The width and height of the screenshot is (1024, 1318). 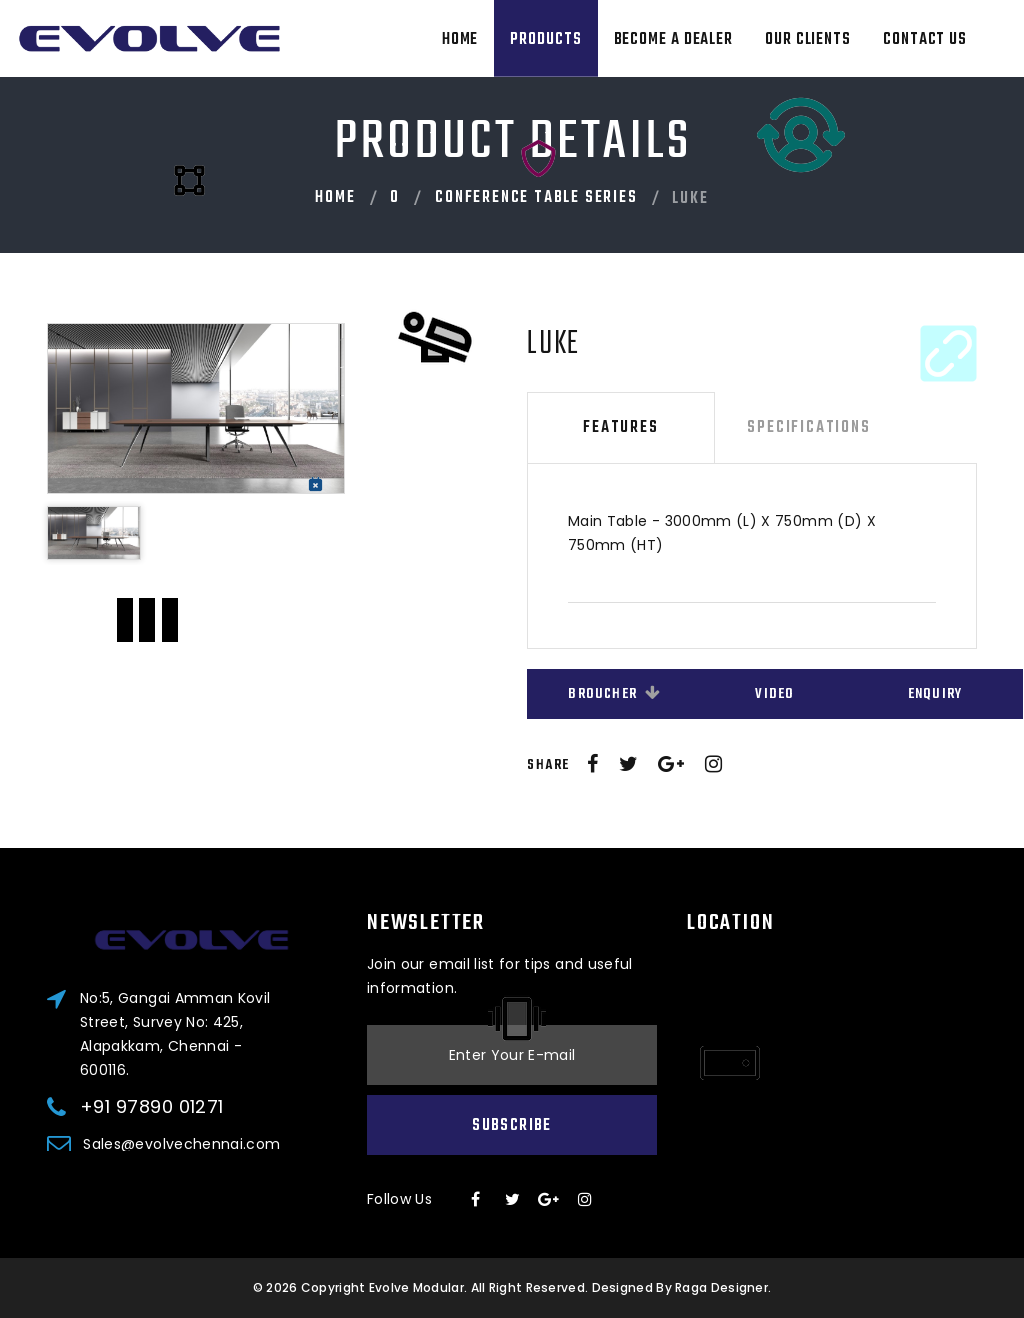 What do you see at coordinates (730, 1063) in the screenshot?
I see `access storage or drive settings` at bounding box center [730, 1063].